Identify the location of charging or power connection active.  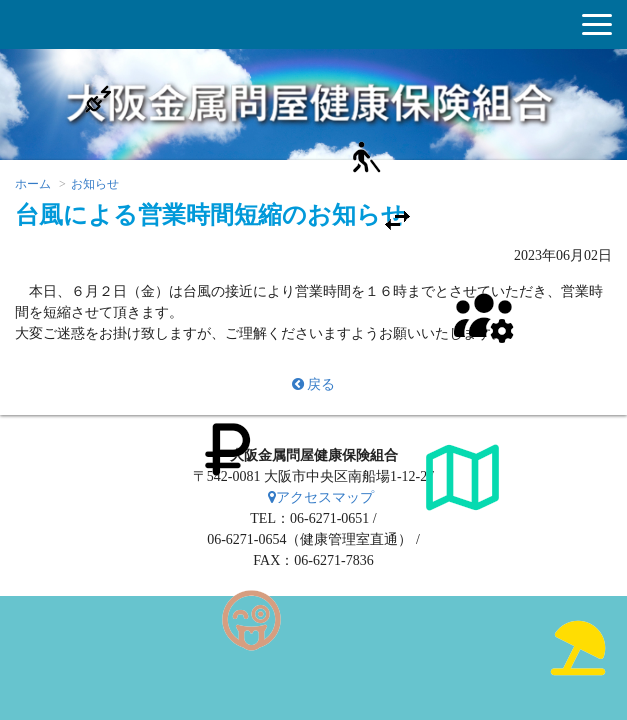
(99, 98).